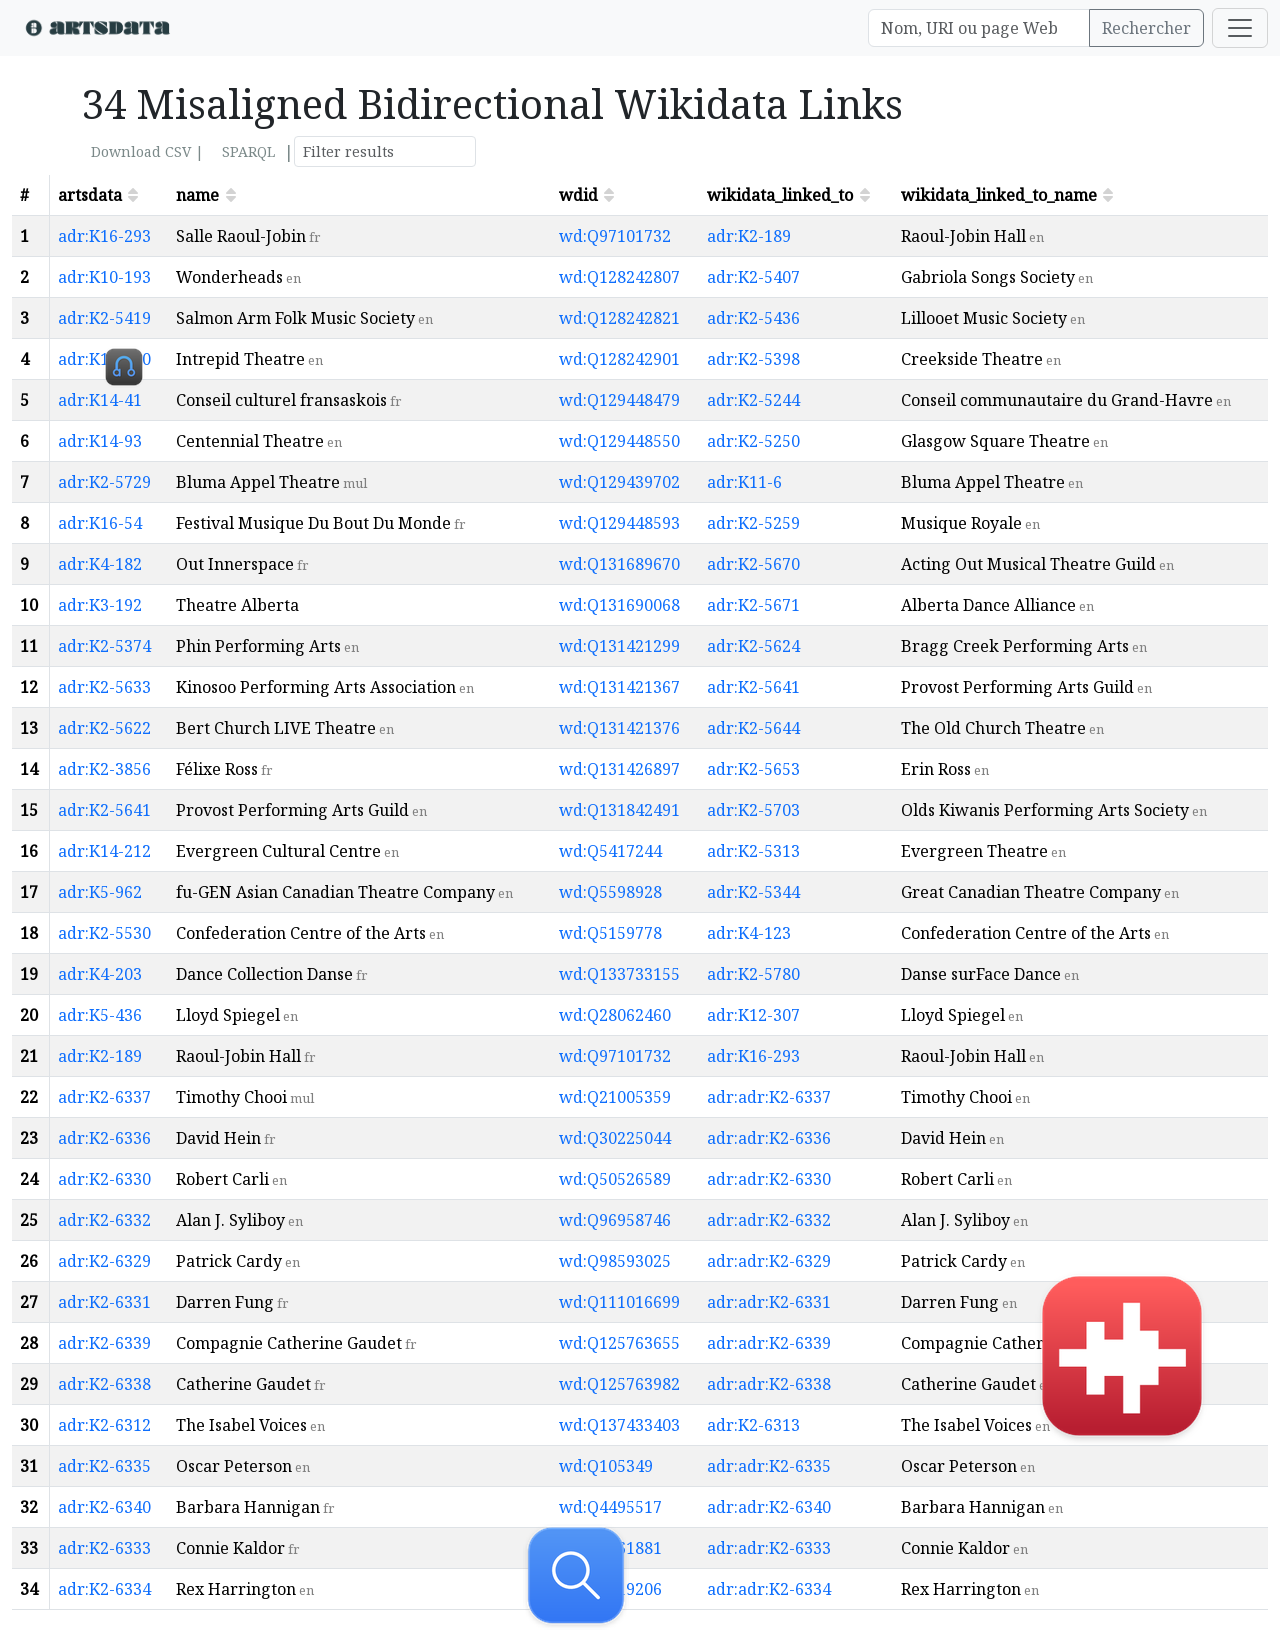 This screenshot has height=1634, width=1280. Describe the element at coordinates (124, 367) in the screenshot. I see `open auryo soundcloud client` at that location.